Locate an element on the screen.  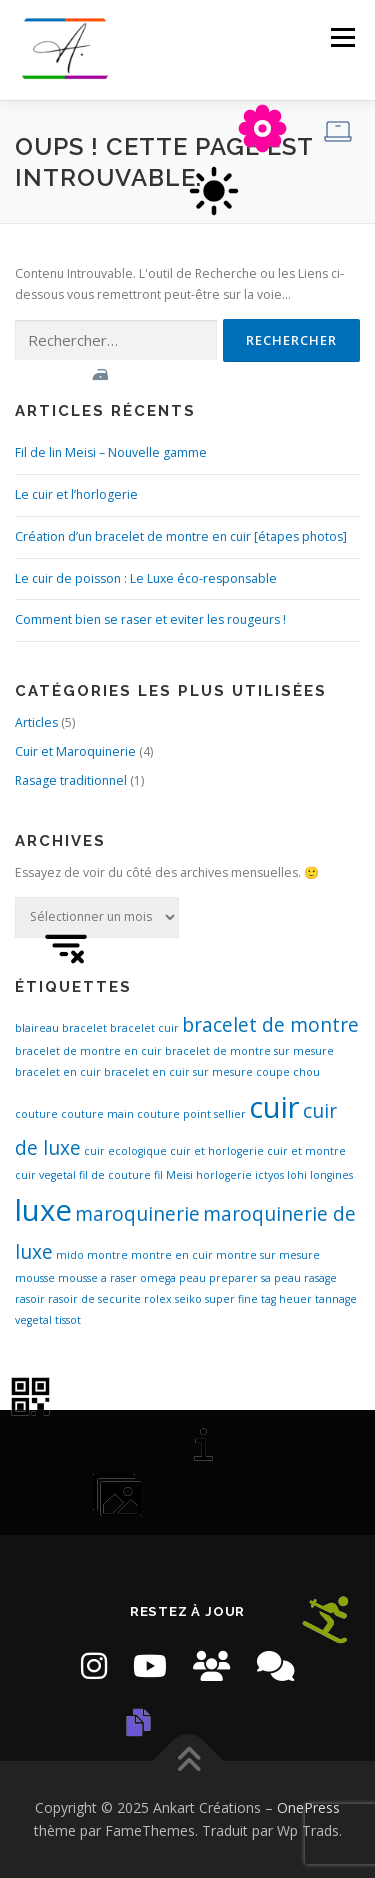
switch to light mode is located at coordinates (214, 191).